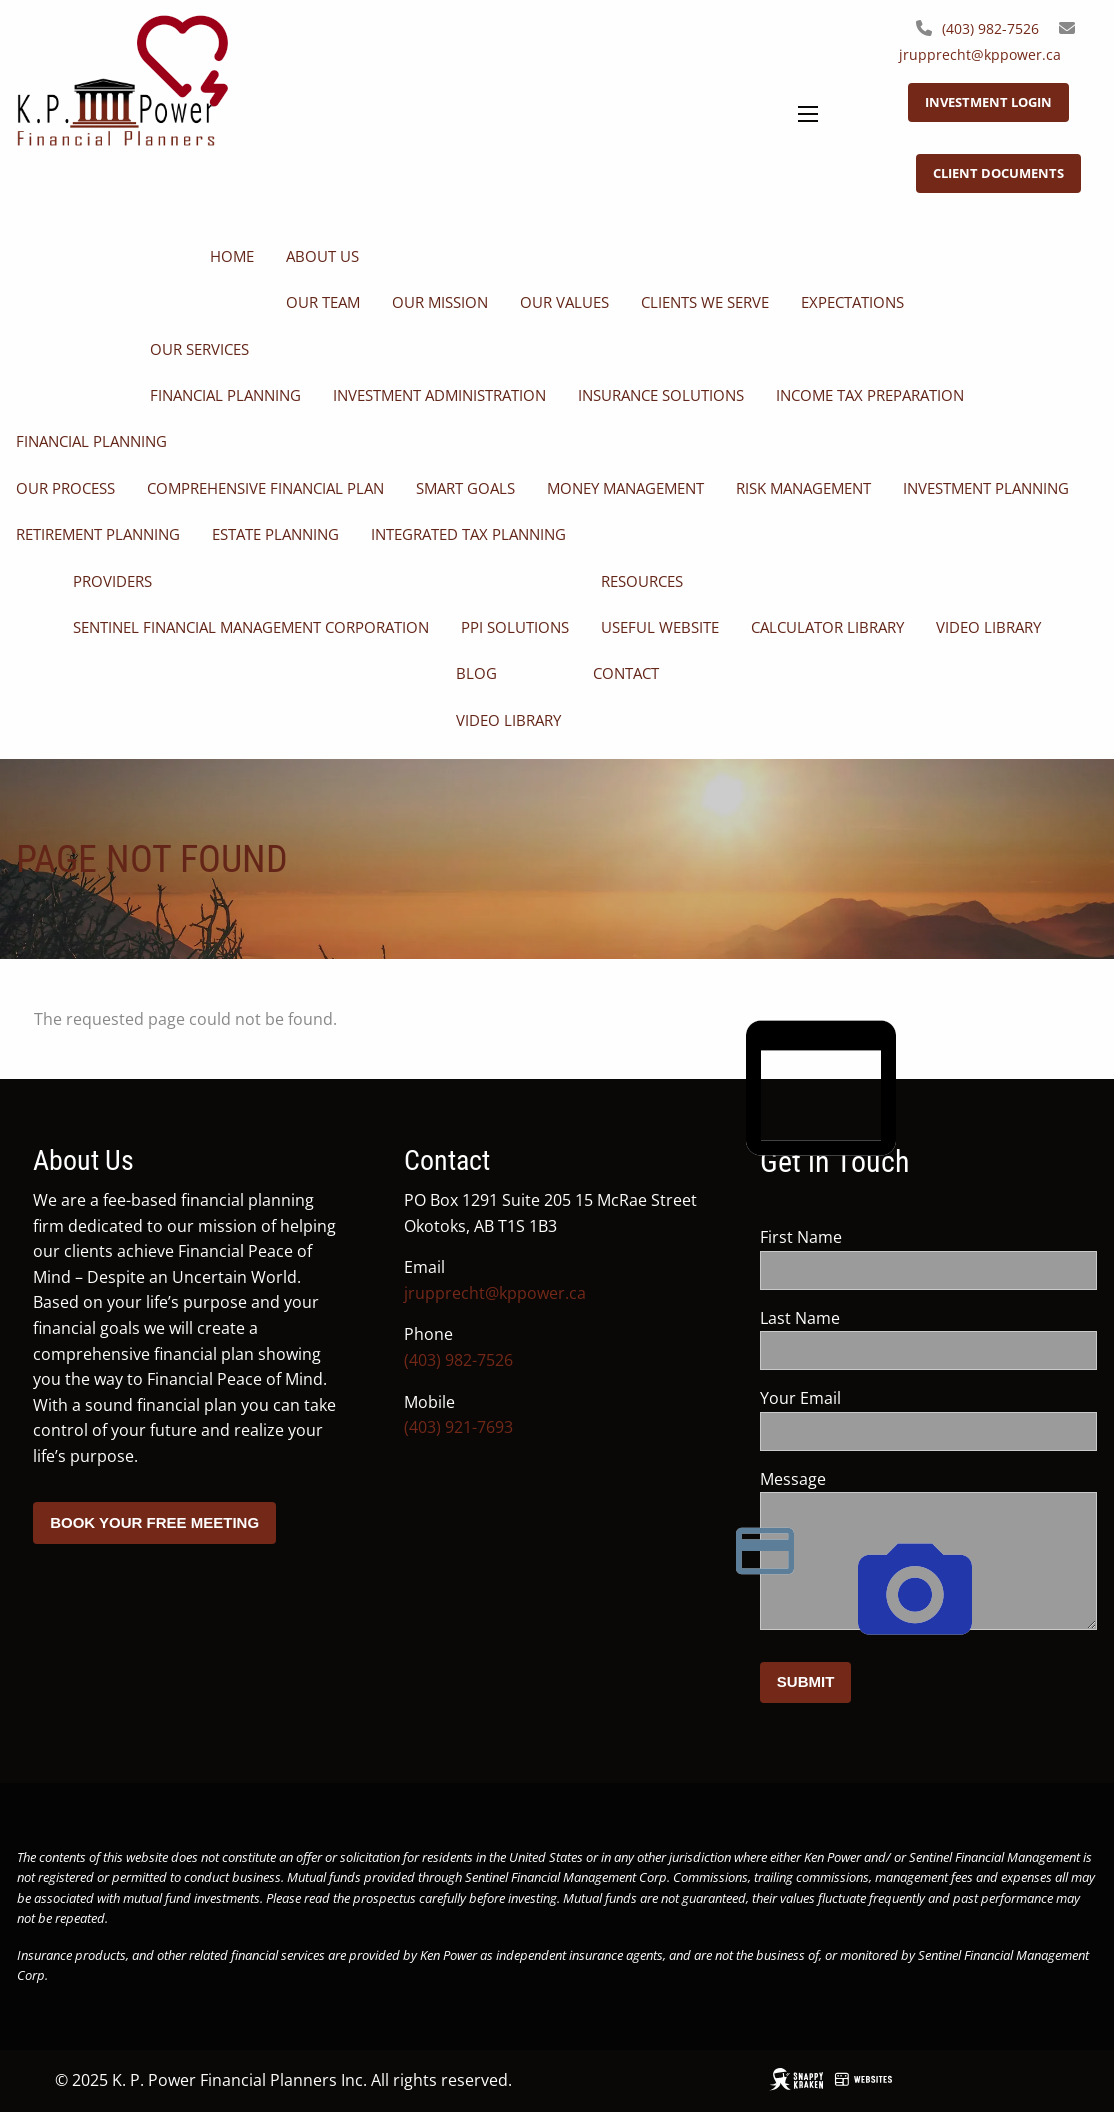  I want to click on take a photo, so click(915, 1589).